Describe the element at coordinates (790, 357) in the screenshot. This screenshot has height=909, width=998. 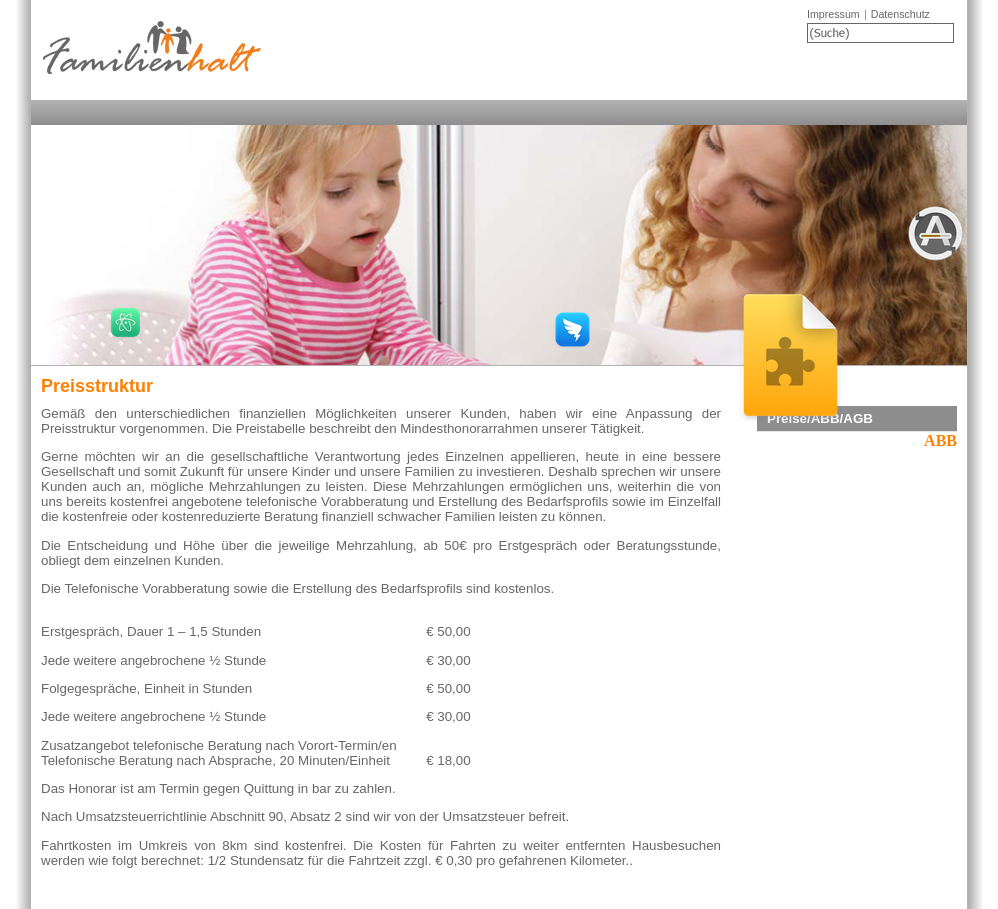
I see `a plugin-generated file type` at that location.